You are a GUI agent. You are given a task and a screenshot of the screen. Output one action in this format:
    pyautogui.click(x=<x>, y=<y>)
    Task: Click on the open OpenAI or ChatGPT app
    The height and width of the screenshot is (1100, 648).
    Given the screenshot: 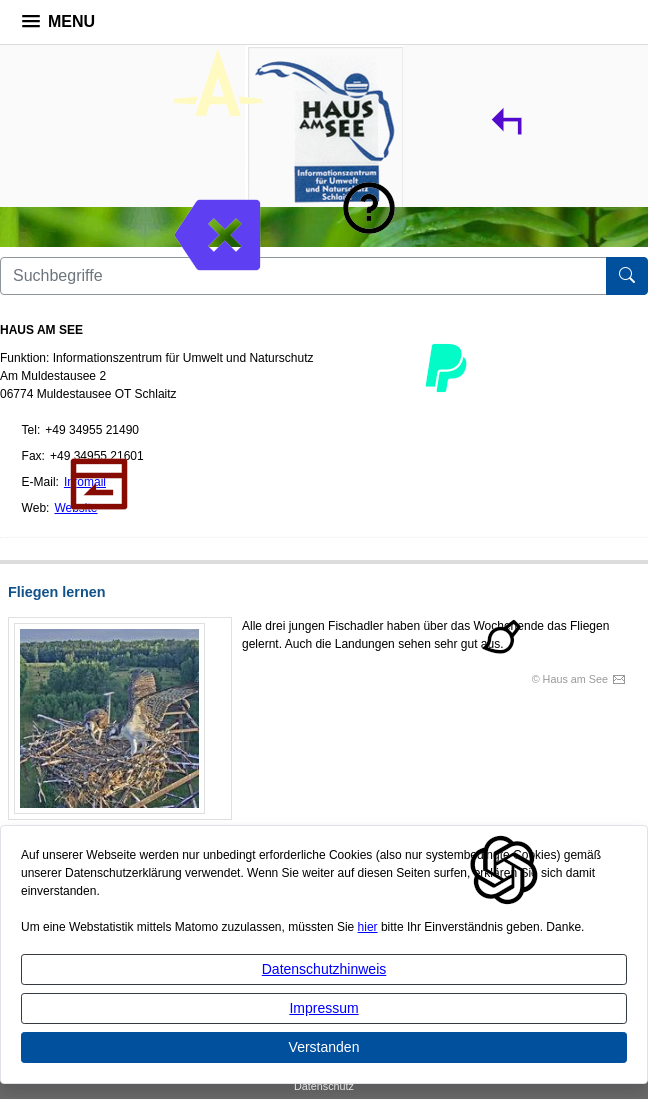 What is the action you would take?
    pyautogui.click(x=504, y=870)
    